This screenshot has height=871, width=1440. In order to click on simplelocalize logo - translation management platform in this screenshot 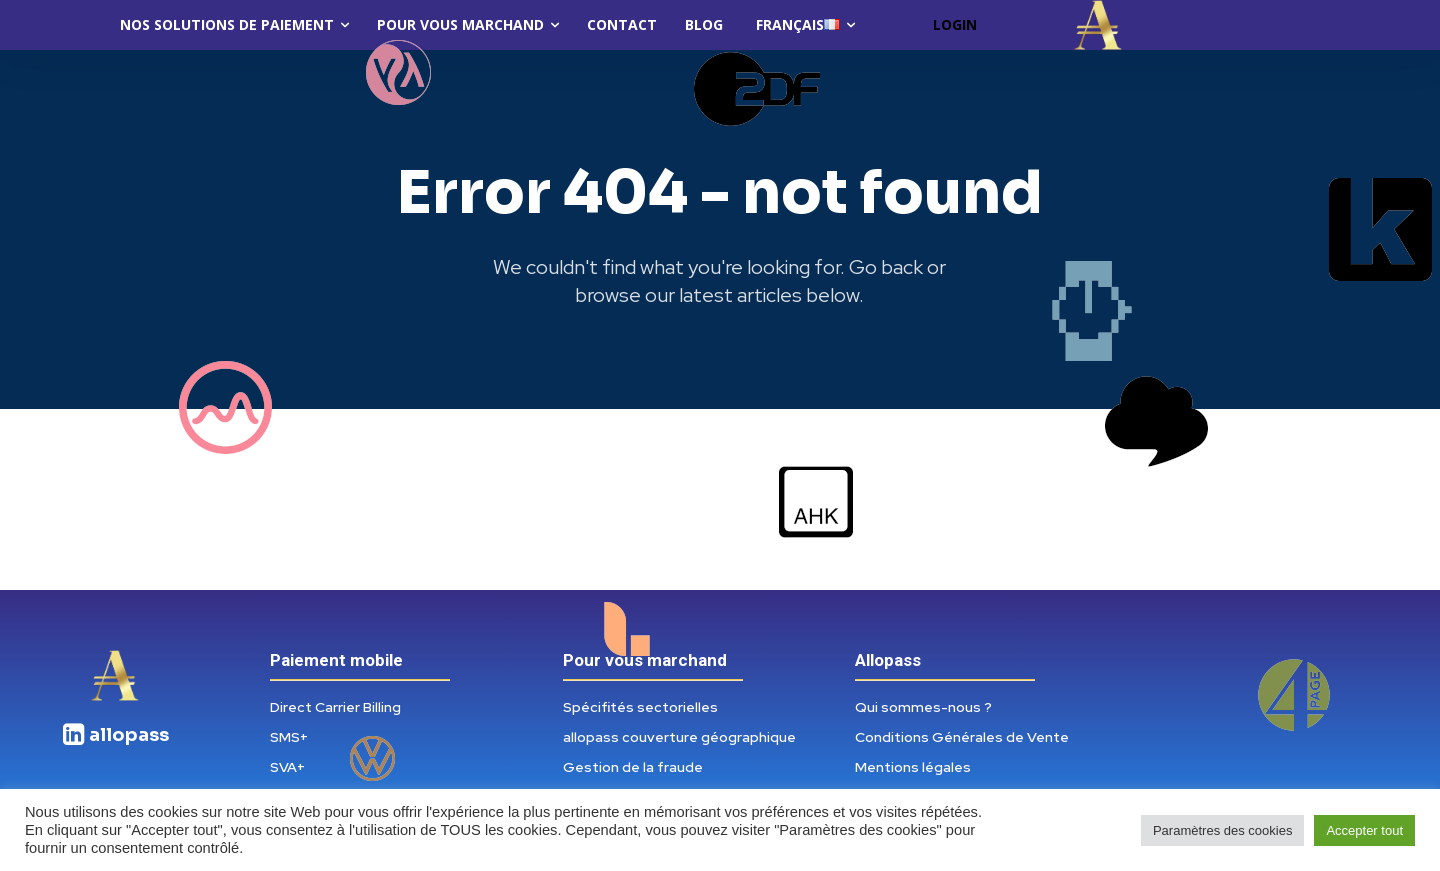, I will do `click(1156, 421)`.